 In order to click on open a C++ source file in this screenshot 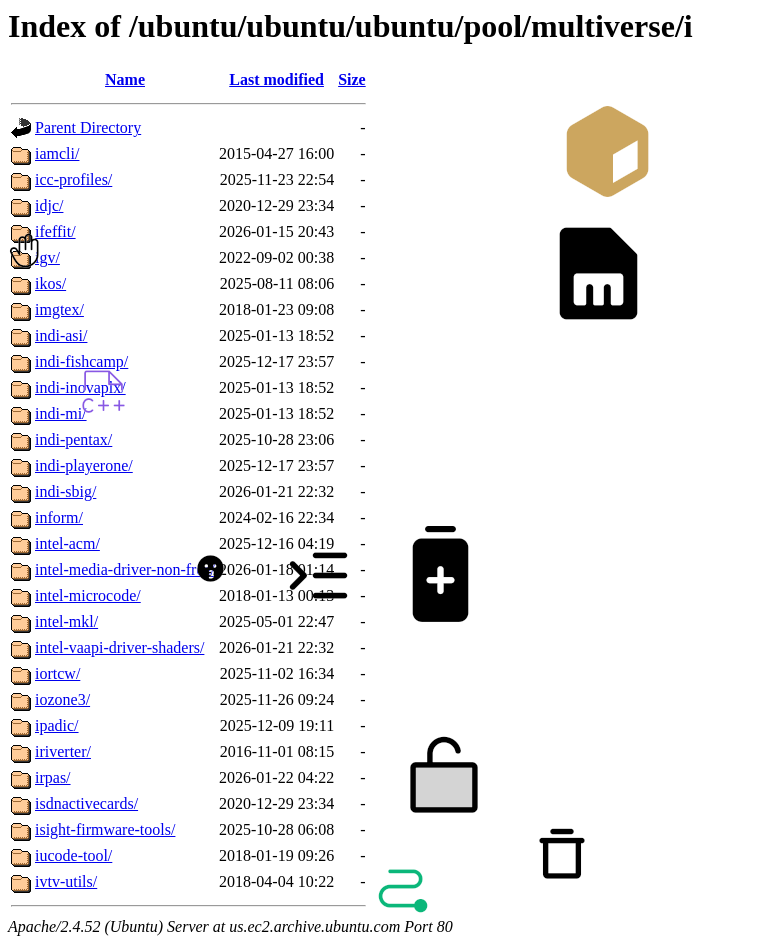, I will do `click(103, 393)`.